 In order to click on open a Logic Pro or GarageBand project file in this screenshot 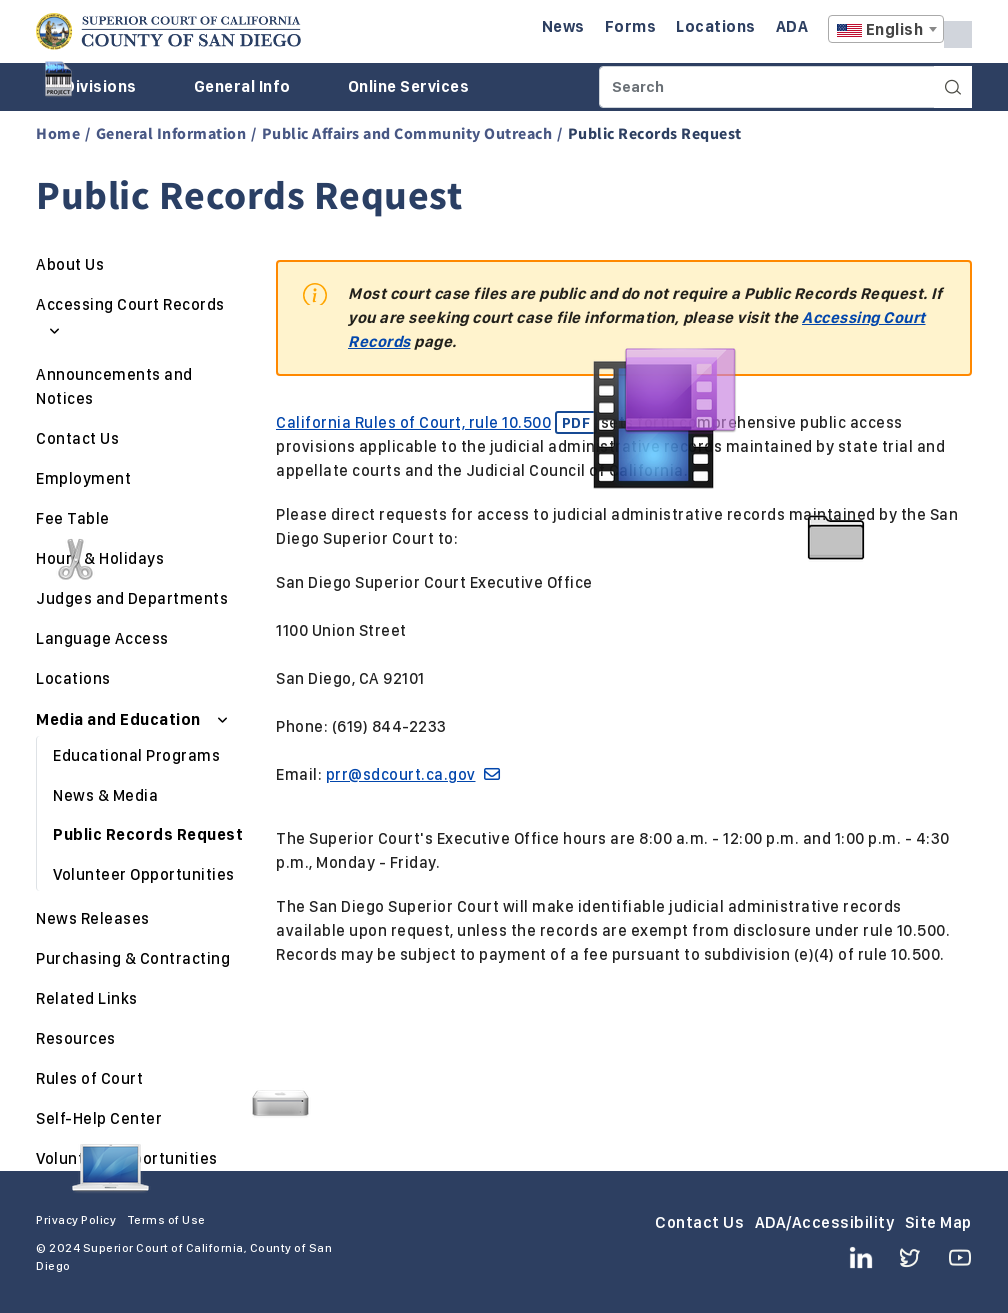, I will do `click(58, 79)`.